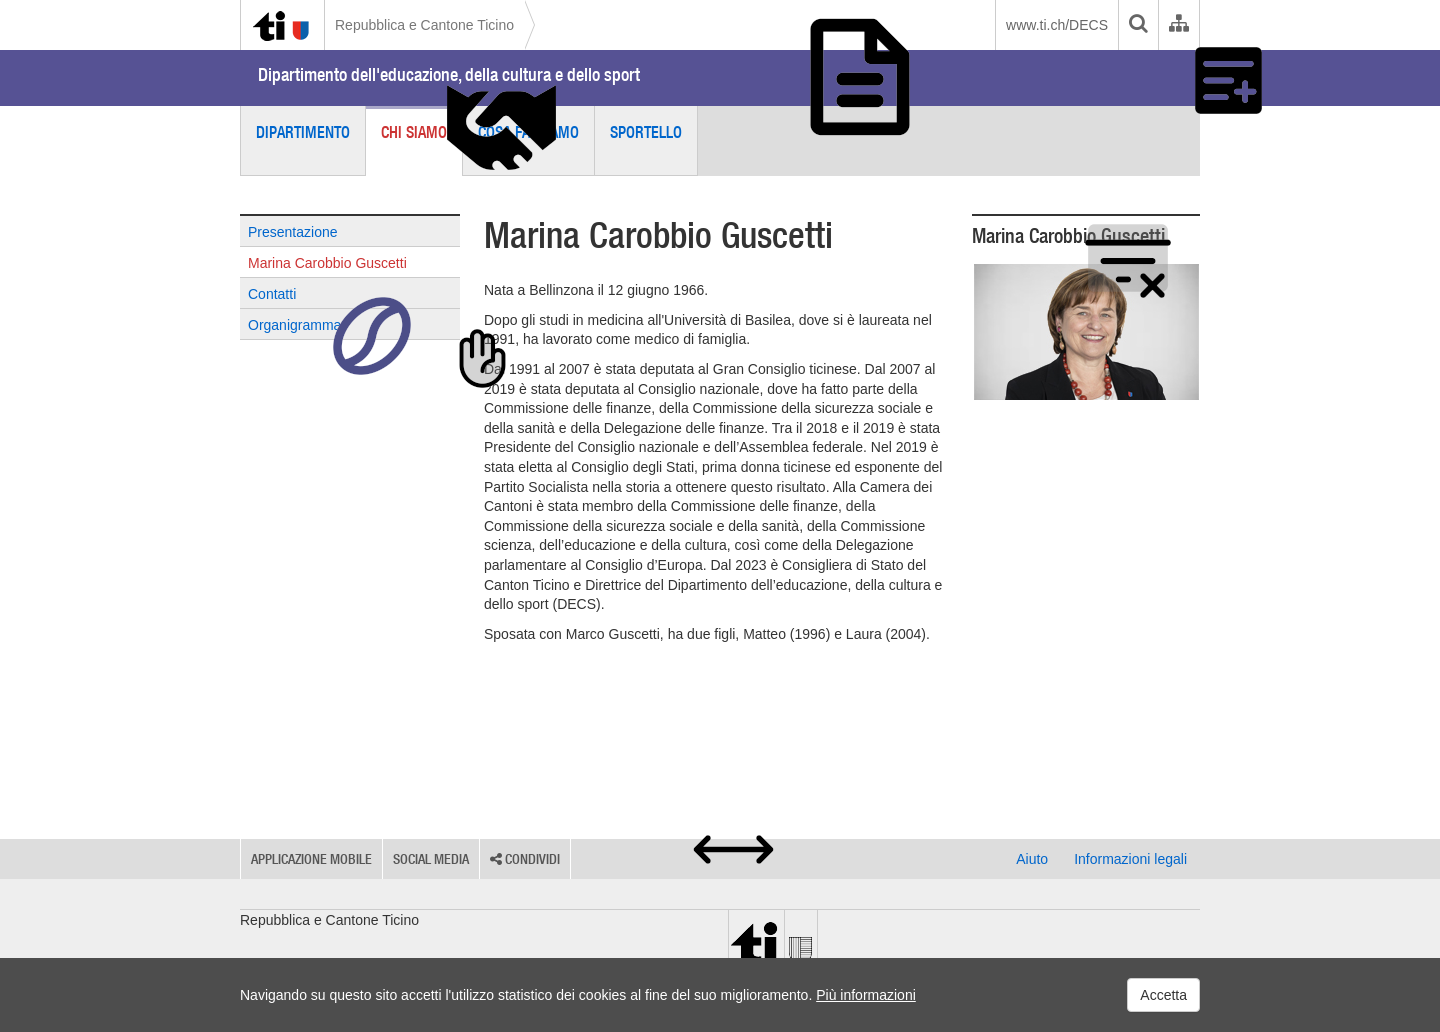 The image size is (1440, 1032). Describe the element at coordinates (860, 77) in the screenshot. I see `view document or text file` at that location.